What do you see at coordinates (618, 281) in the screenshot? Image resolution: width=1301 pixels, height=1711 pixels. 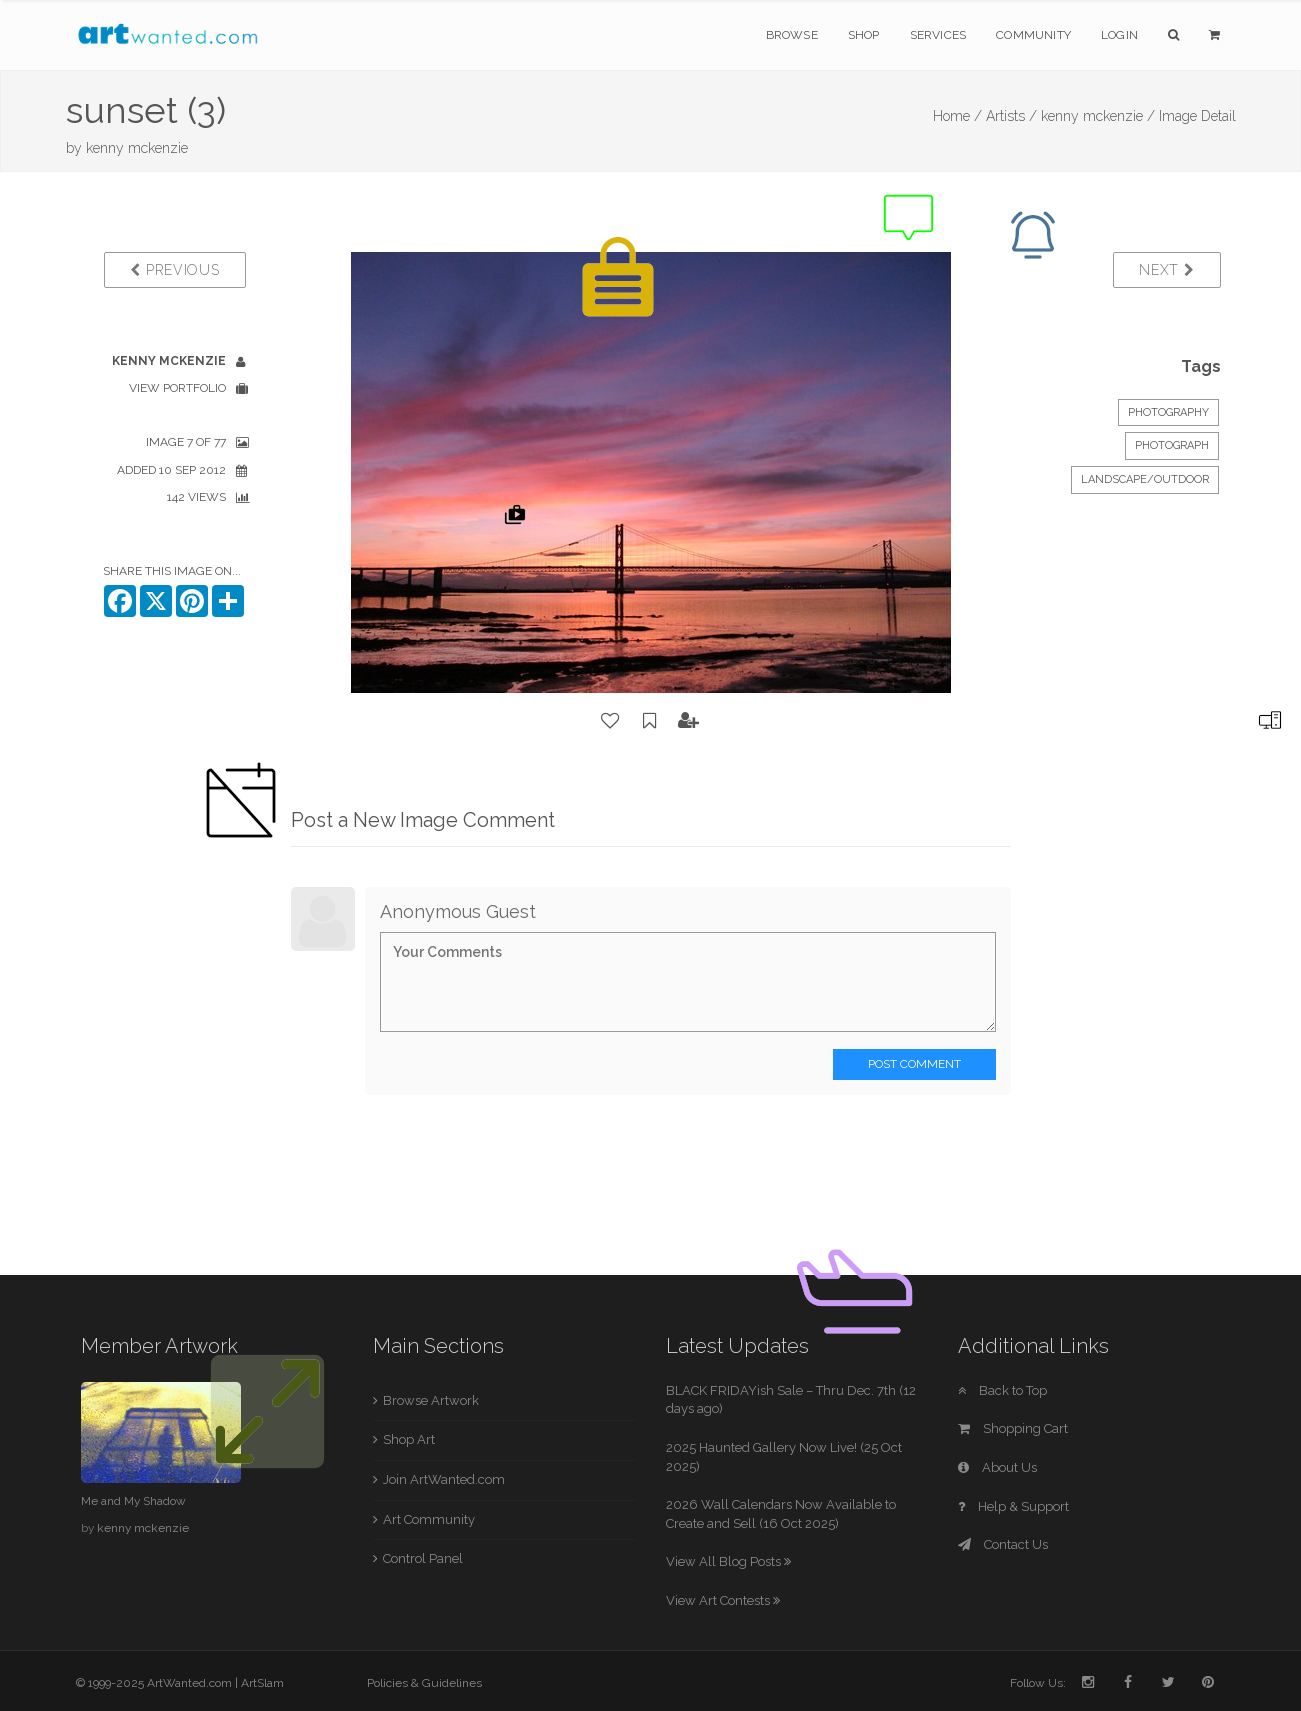 I see `secure or locked content` at bounding box center [618, 281].